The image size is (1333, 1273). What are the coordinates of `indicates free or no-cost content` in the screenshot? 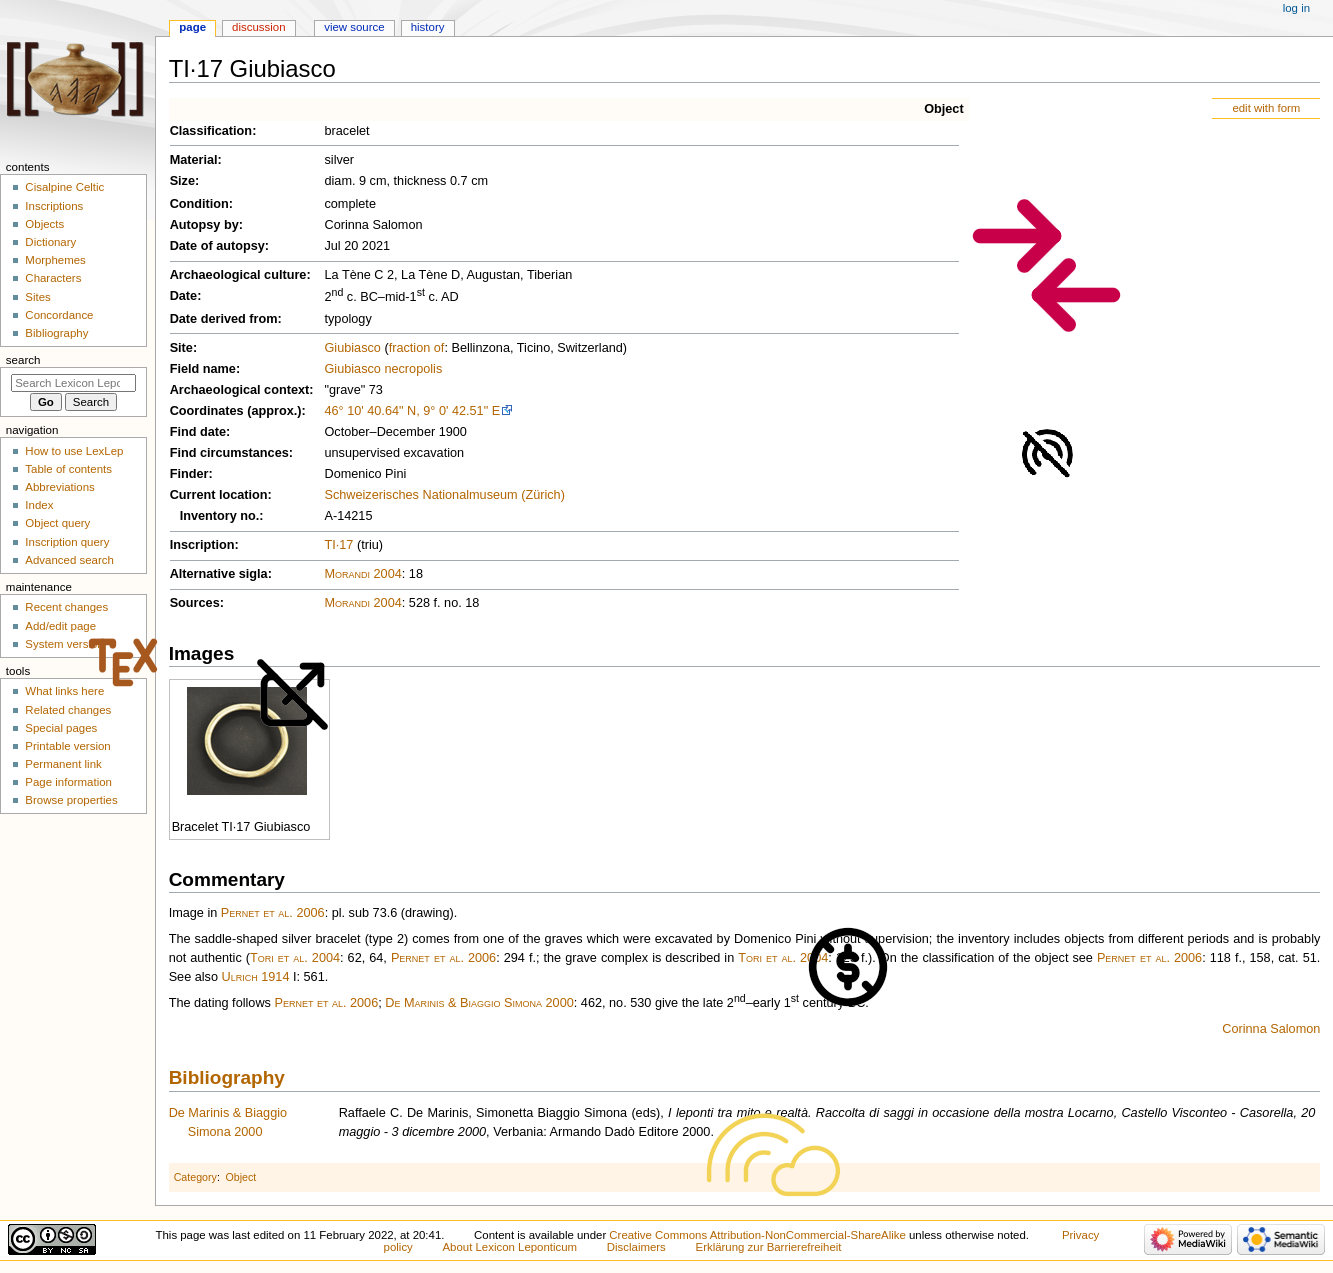 It's located at (848, 967).